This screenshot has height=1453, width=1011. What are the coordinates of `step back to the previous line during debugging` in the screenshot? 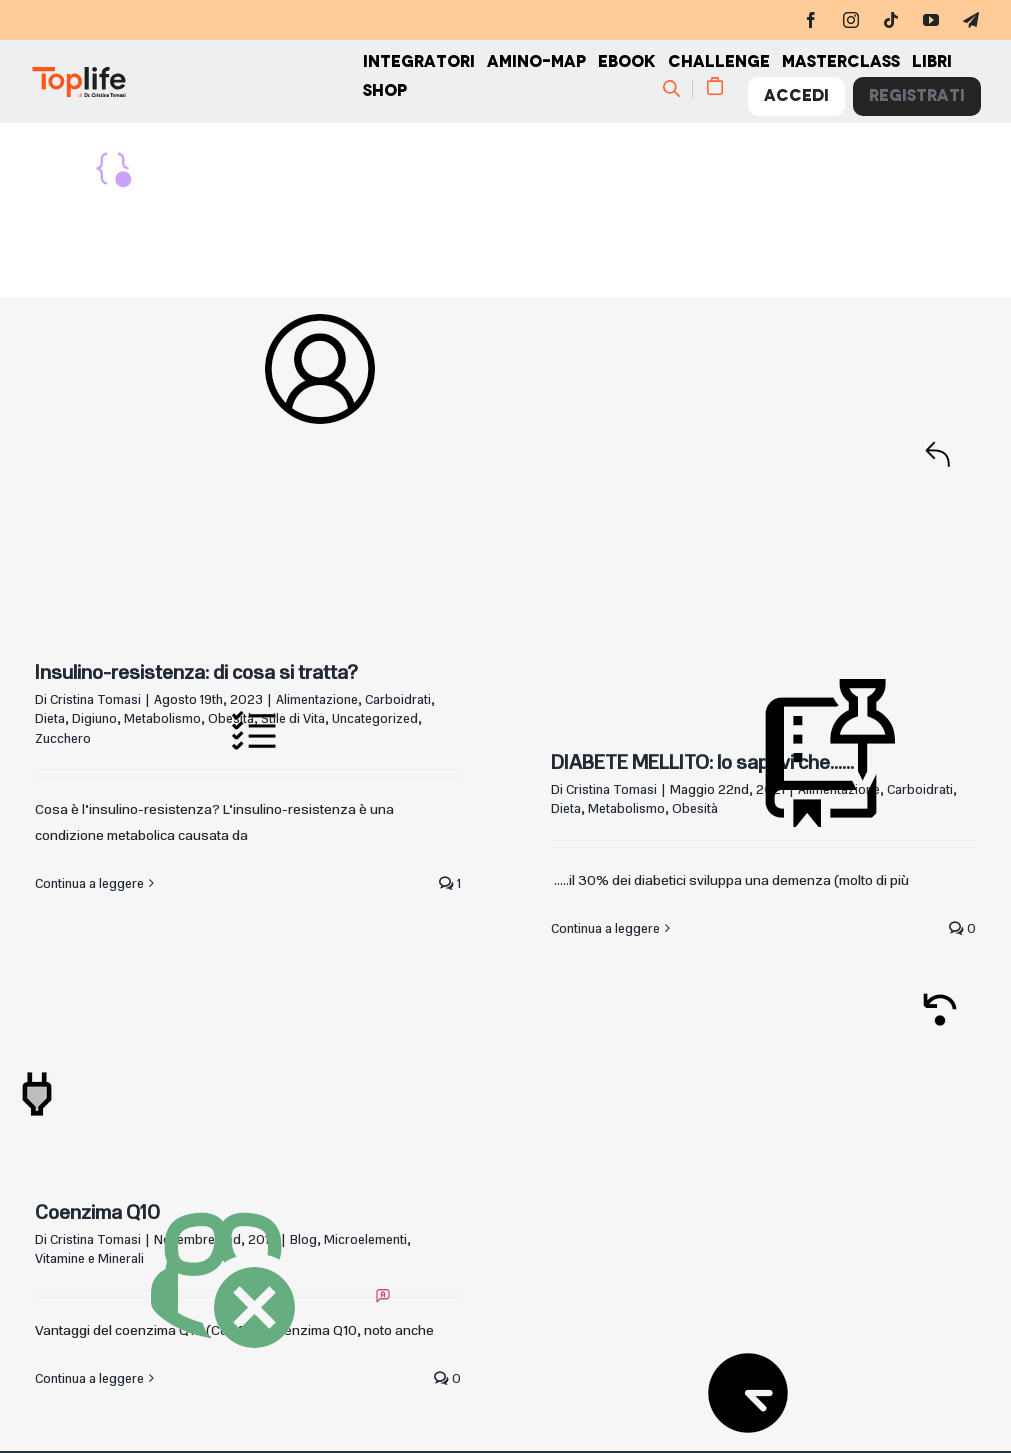 It's located at (940, 1010).